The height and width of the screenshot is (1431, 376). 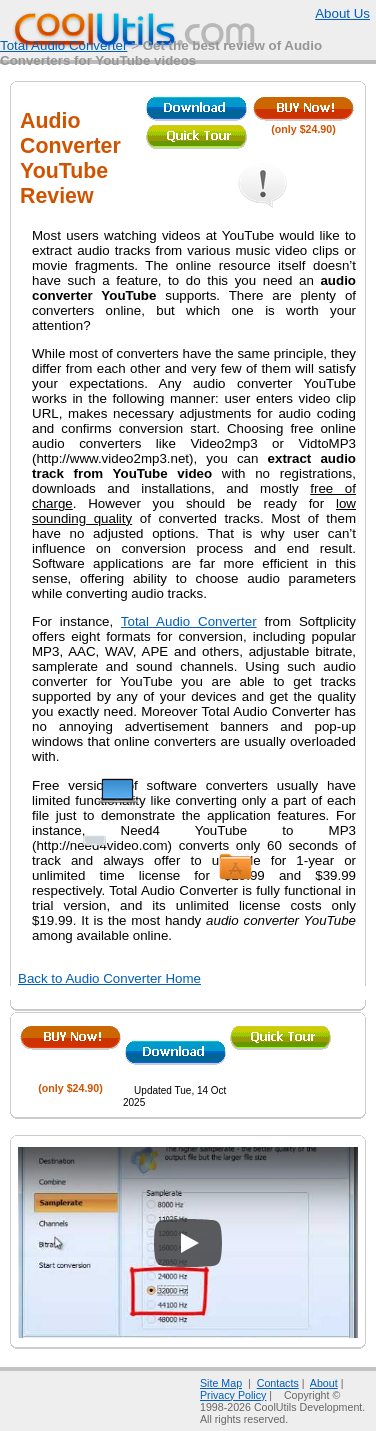 I want to click on connect to a bluetooth keyboard, so click(x=94, y=840).